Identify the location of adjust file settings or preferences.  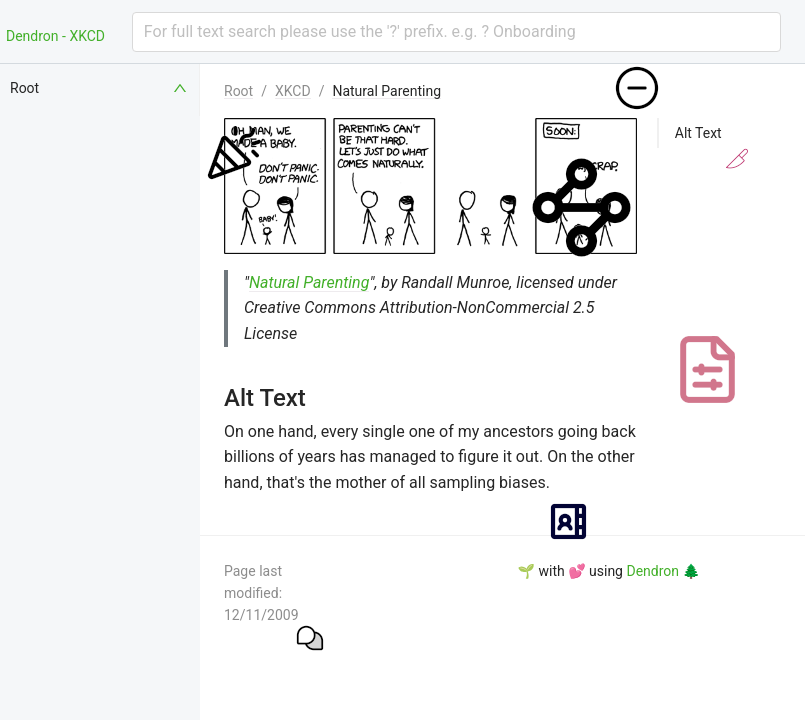
(707, 369).